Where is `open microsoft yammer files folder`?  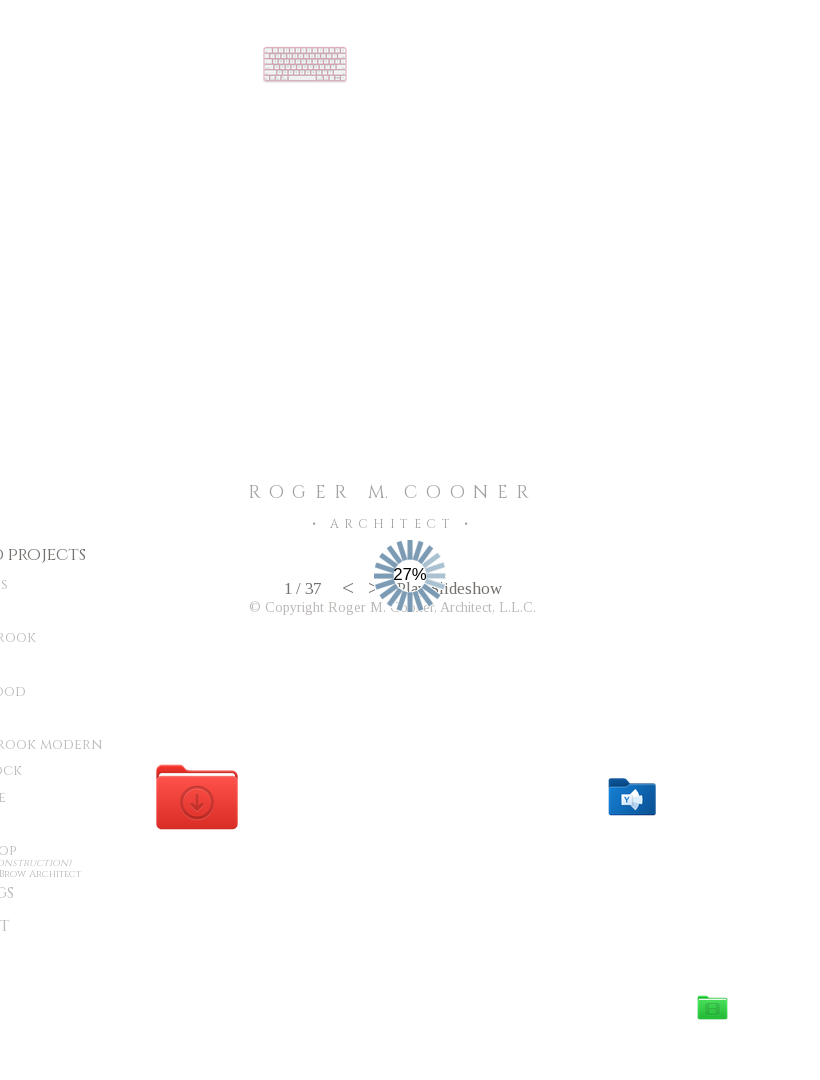
open microsoft yammer files folder is located at coordinates (632, 798).